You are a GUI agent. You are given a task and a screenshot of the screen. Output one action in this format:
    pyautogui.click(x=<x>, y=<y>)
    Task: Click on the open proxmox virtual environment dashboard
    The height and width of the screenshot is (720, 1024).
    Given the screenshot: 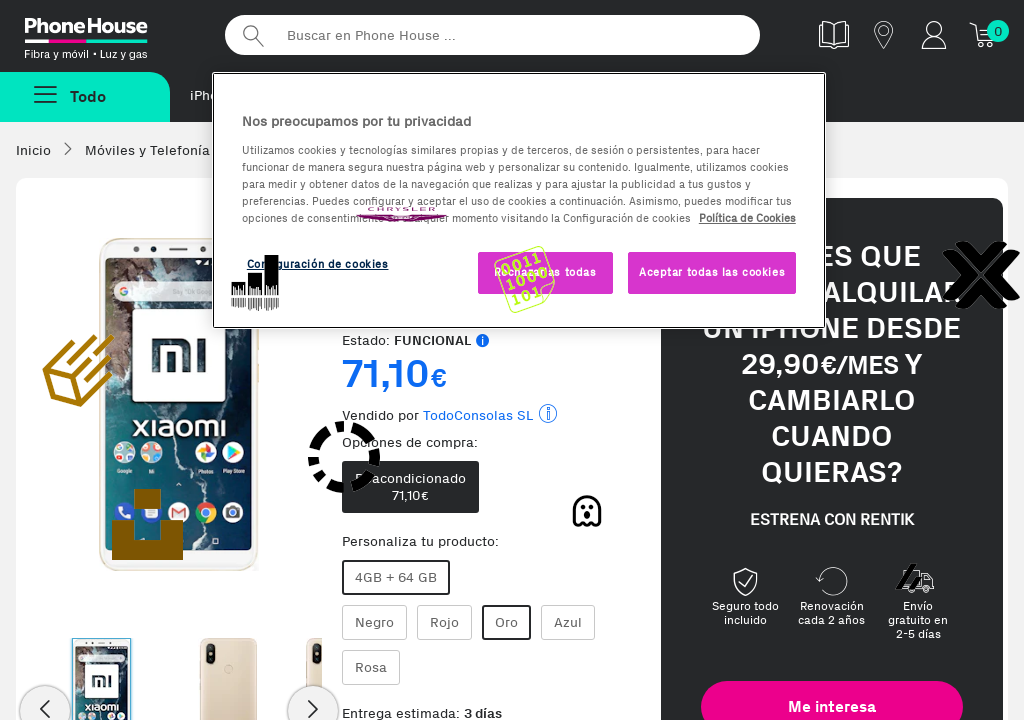 What is the action you would take?
    pyautogui.click(x=981, y=275)
    